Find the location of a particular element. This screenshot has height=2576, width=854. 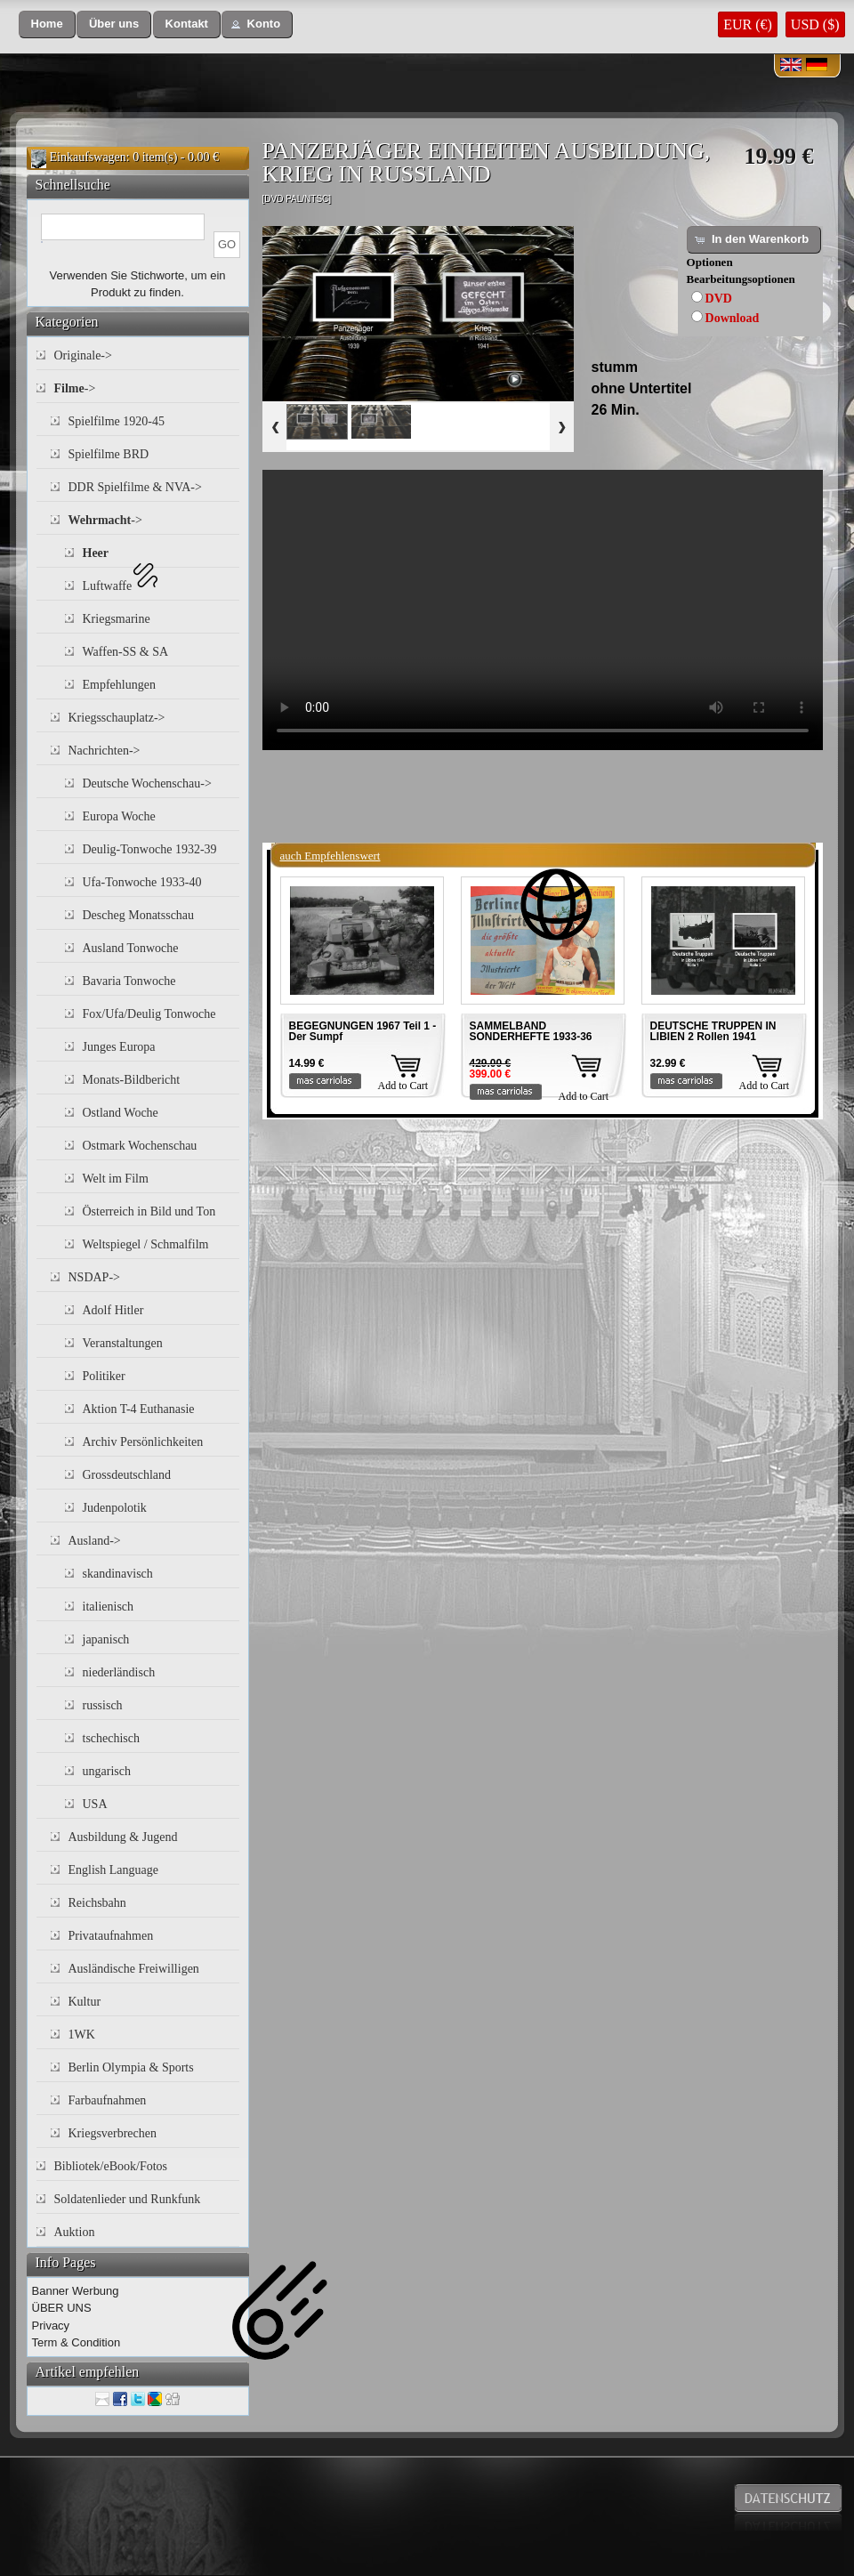

access freehand drawing or annotation tools is located at coordinates (145, 575).